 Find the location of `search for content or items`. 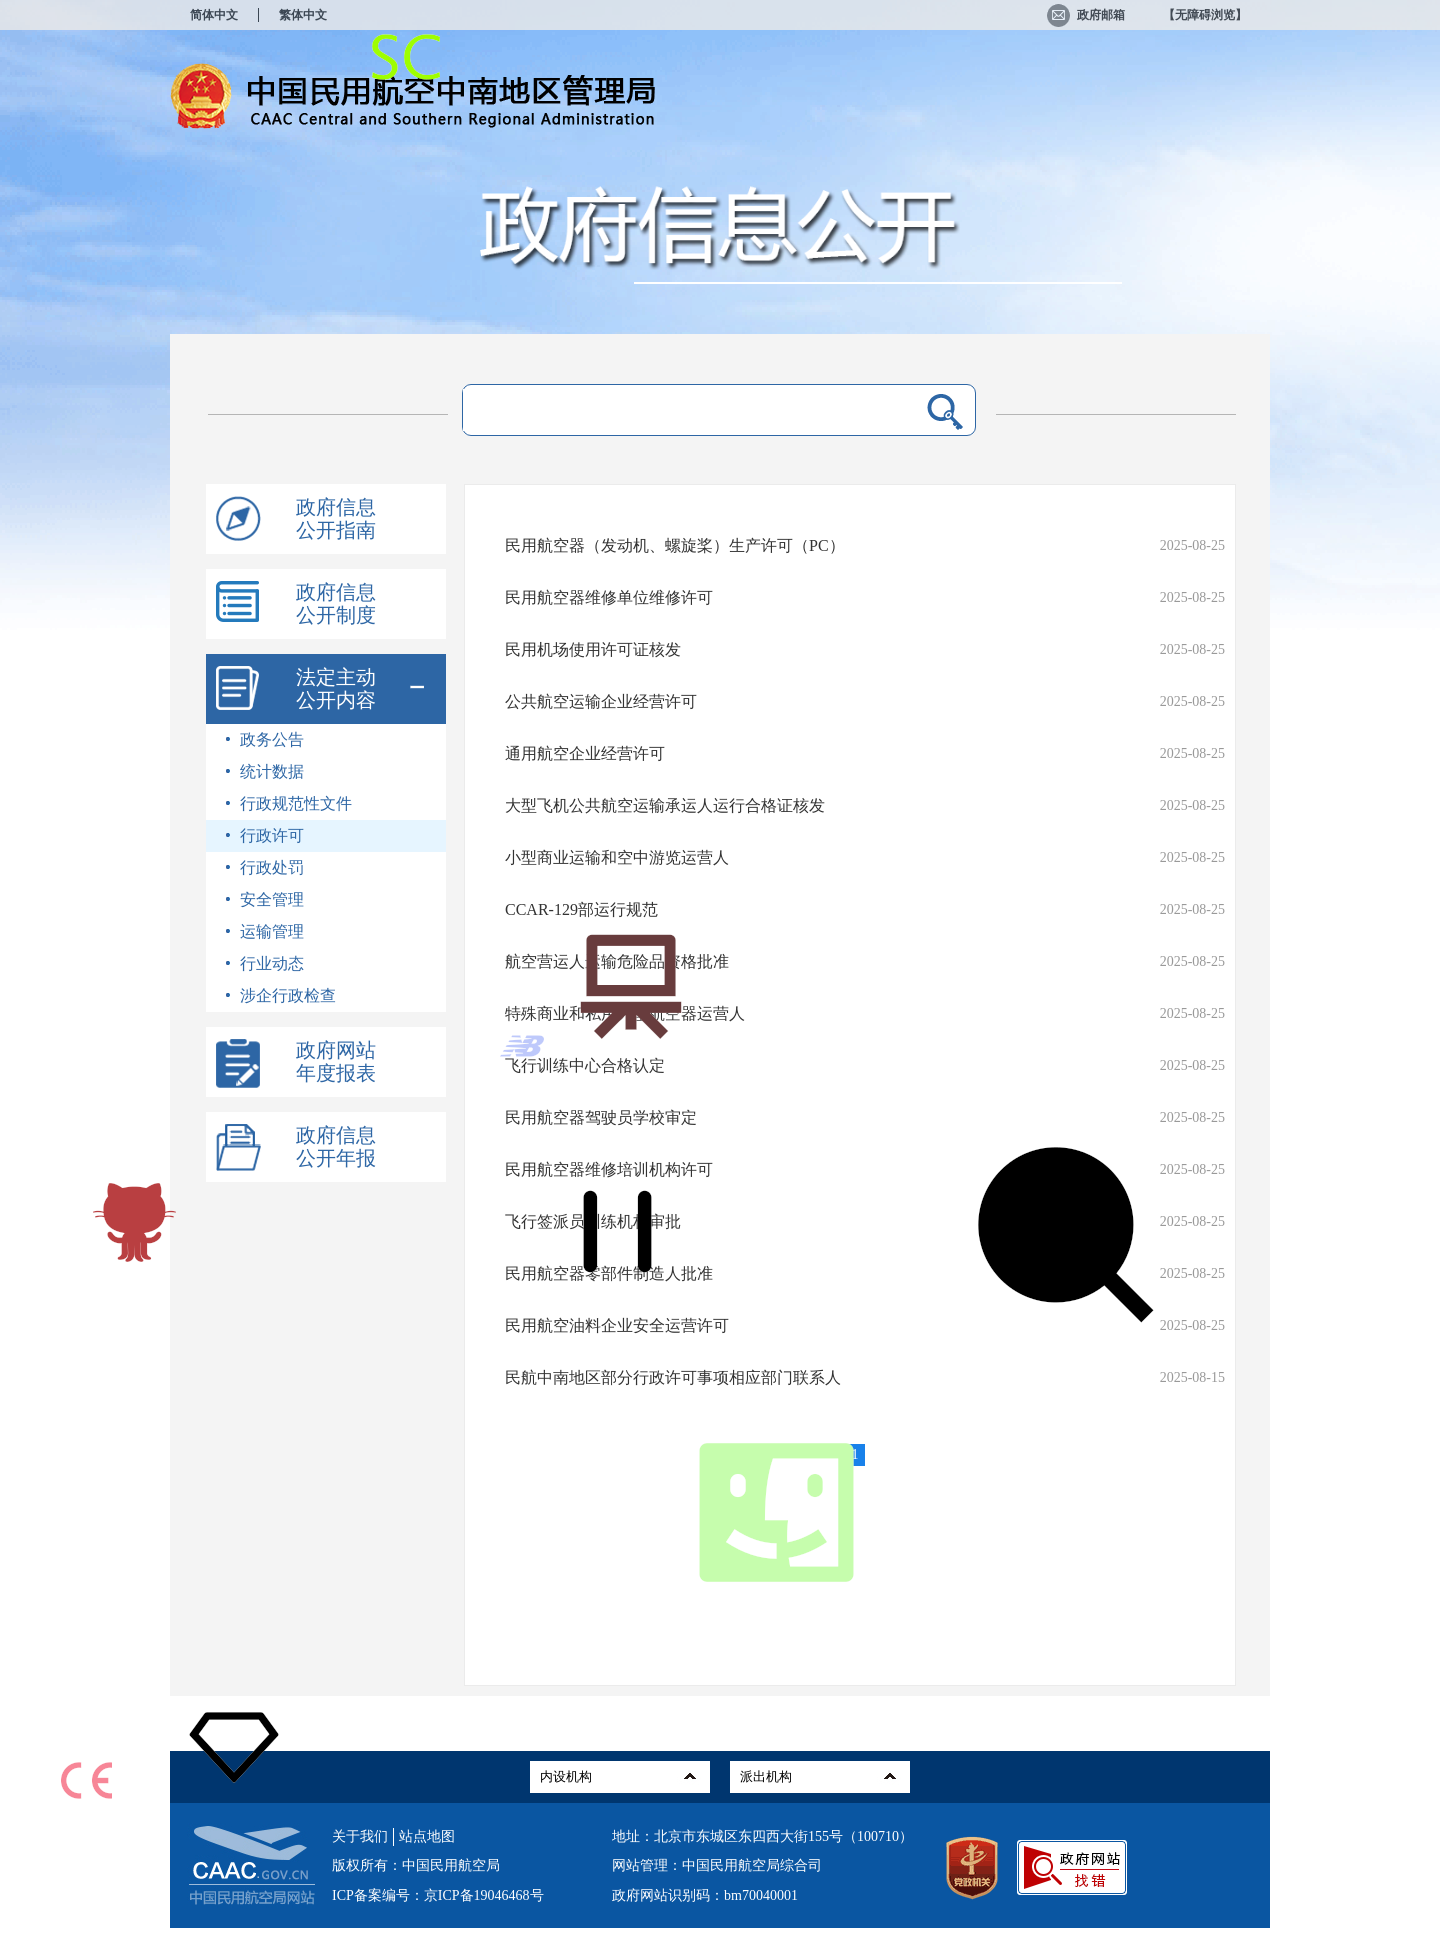

search for content or items is located at coordinates (1064, 1233).